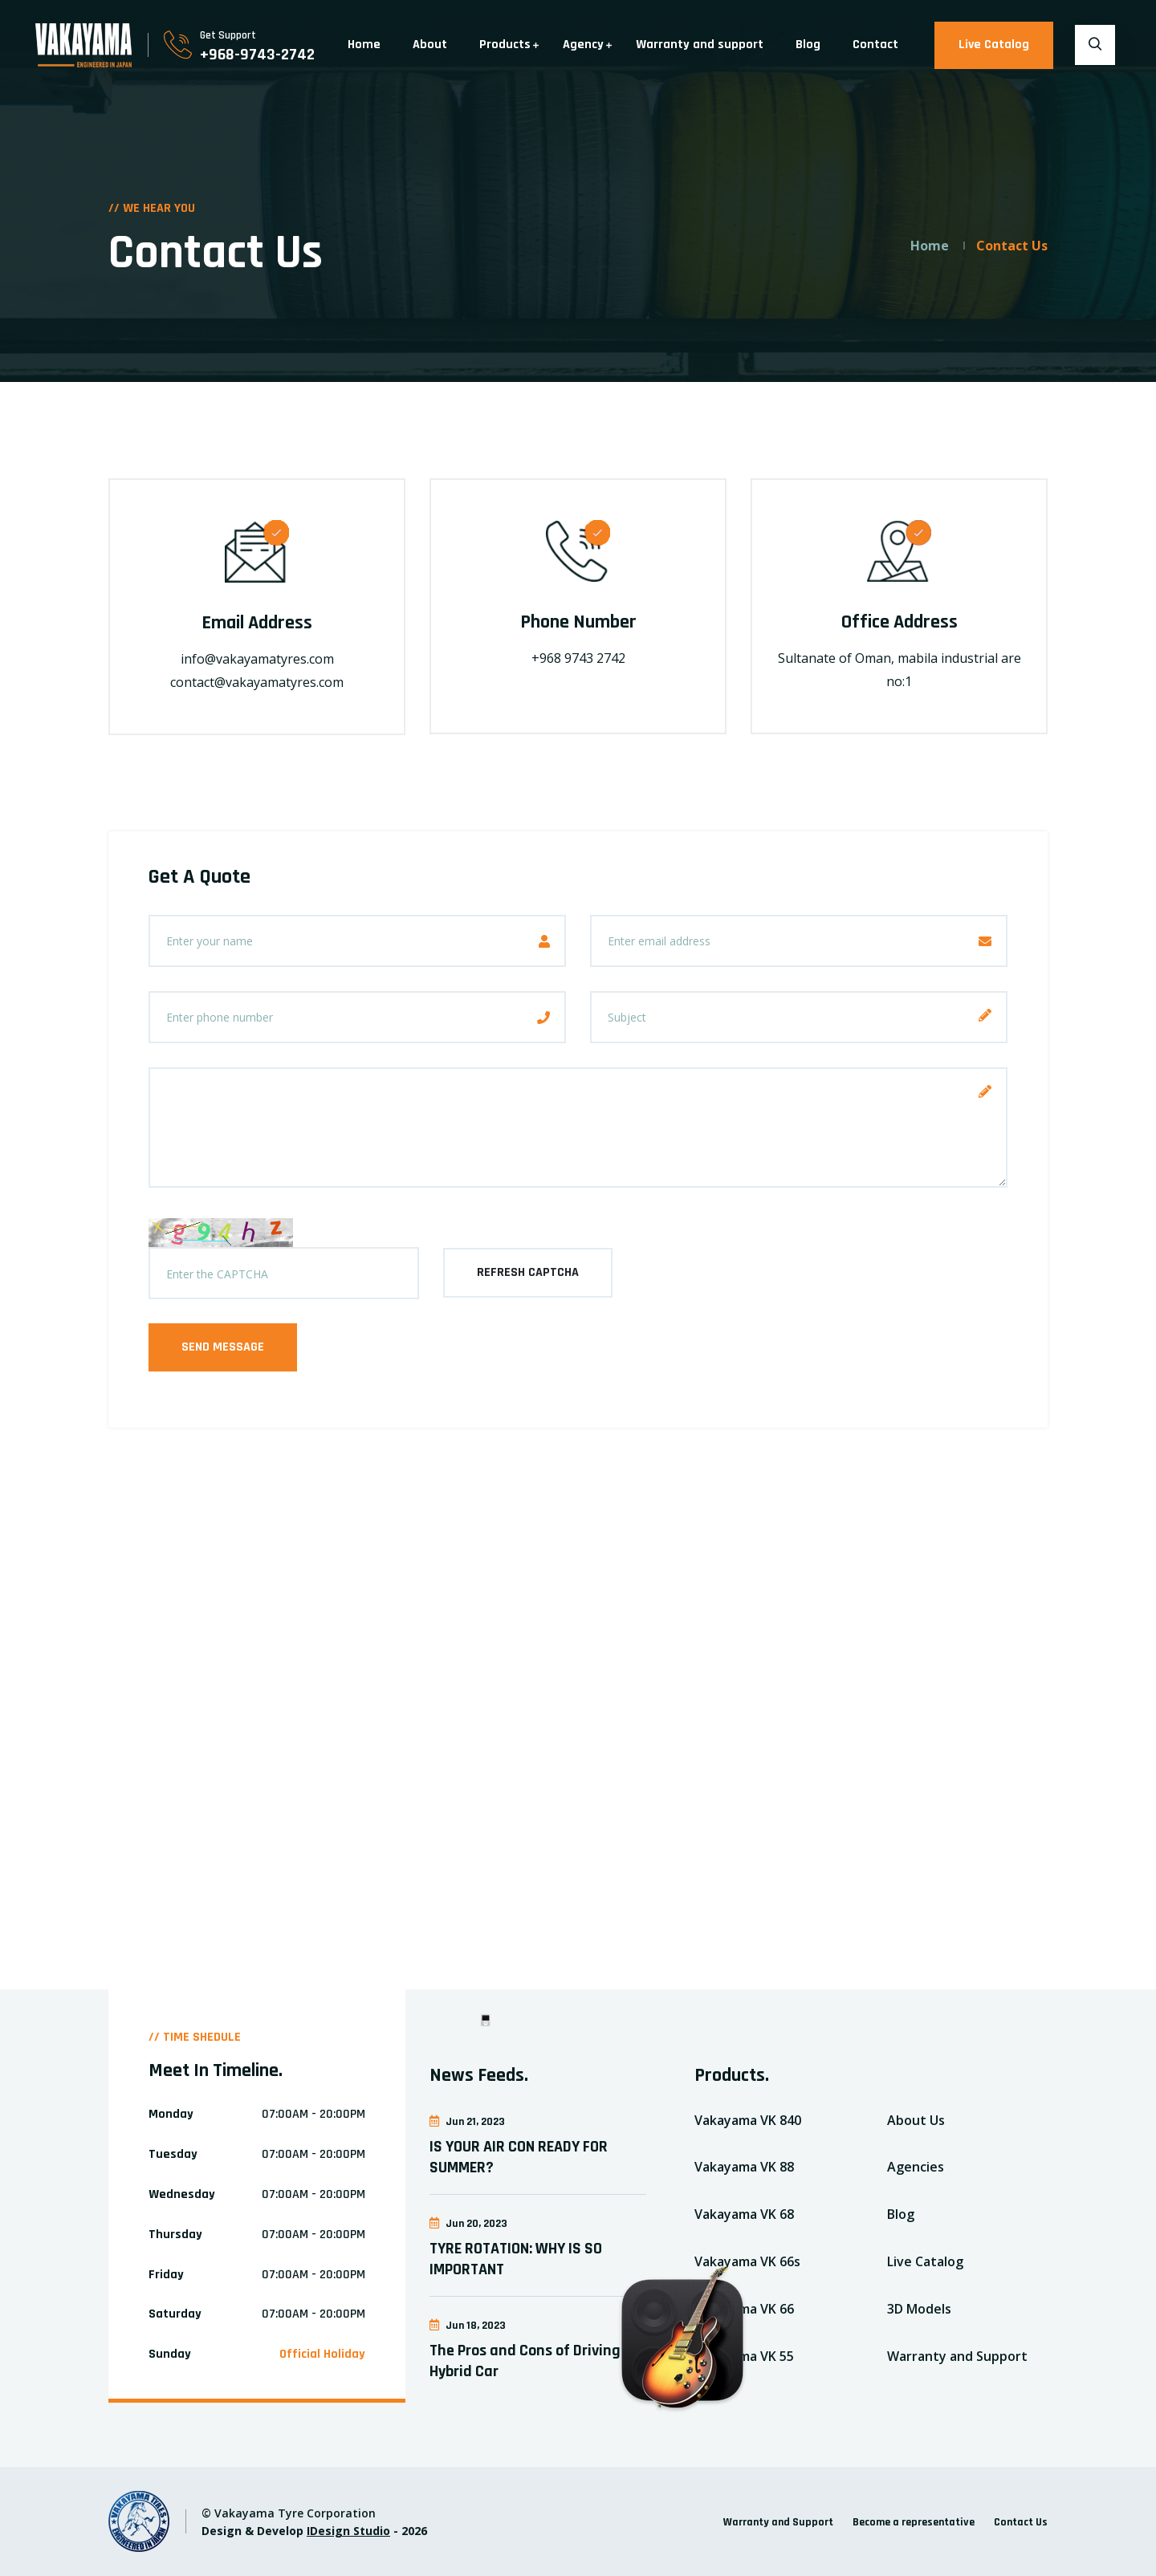 Image resolution: width=1156 pixels, height=2576 pixels. I want to click on iPod nano device connected, so click(486, 2017).